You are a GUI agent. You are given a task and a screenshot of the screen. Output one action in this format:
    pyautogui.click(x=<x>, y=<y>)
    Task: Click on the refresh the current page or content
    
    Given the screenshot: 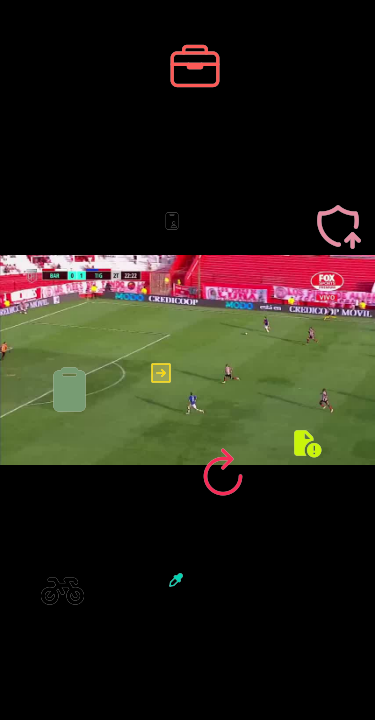 What is the action you would take?
    pyautogui.click(x=223, y=472)
    